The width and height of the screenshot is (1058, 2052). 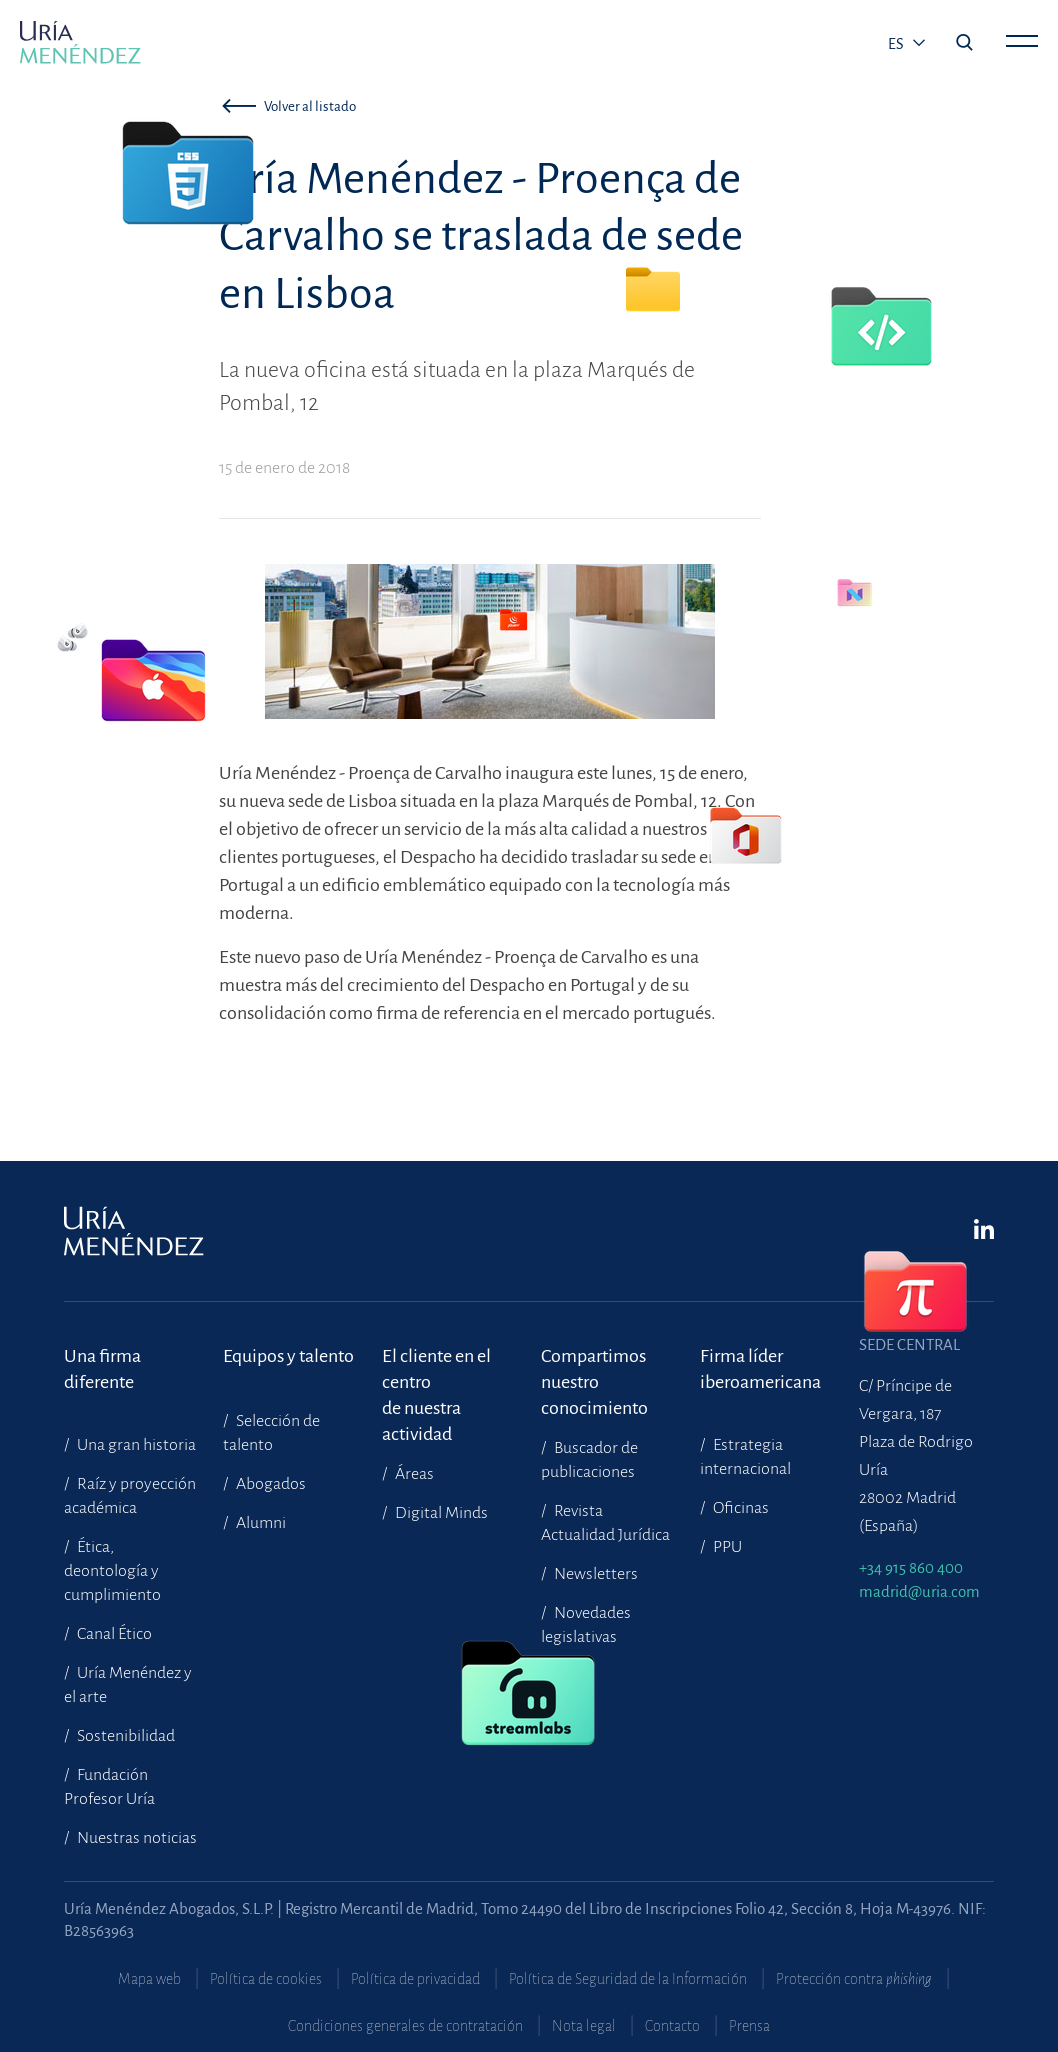 What do you see at coordinates (72, 637) in the screenshot?
I see `connect beats wireless earbuds via bluetooth` at bounding box center [72, 637].